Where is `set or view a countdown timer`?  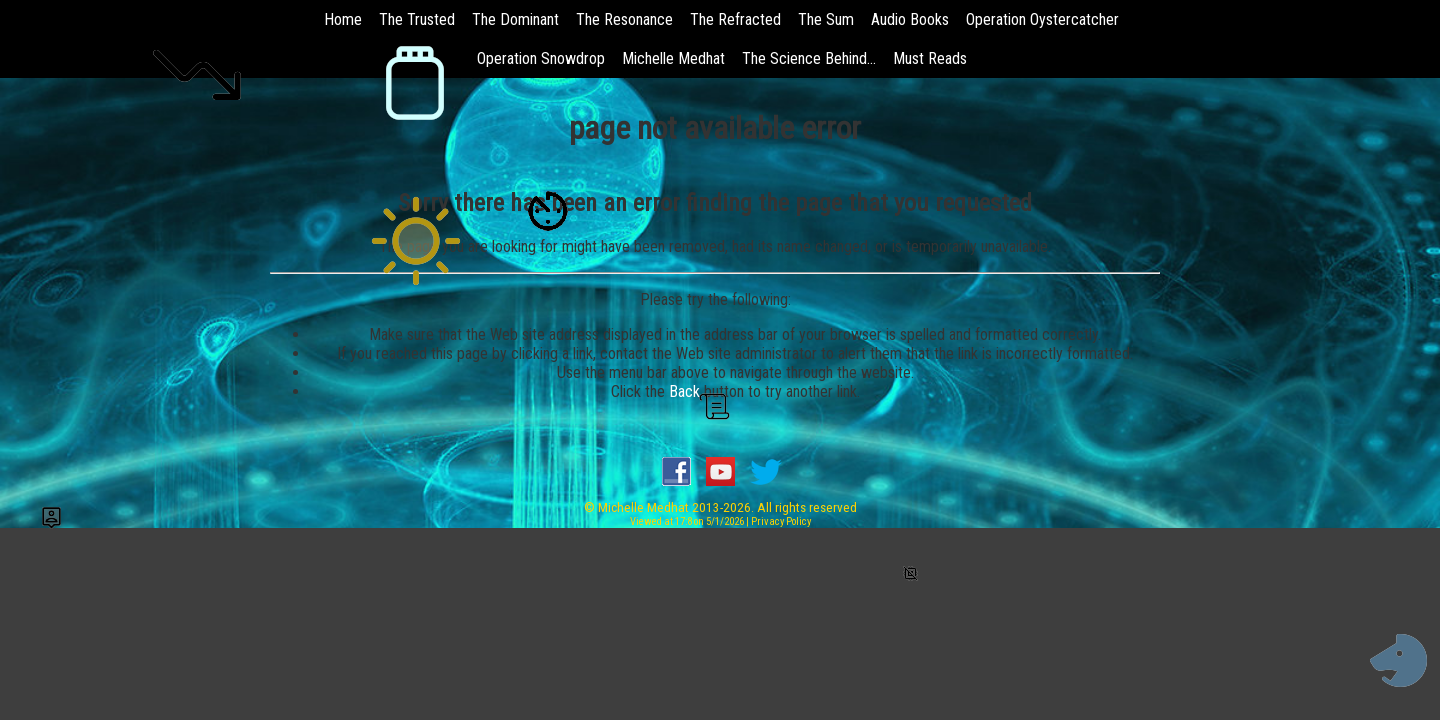
set or view a countdown timer is located at coordinates (548, 211).